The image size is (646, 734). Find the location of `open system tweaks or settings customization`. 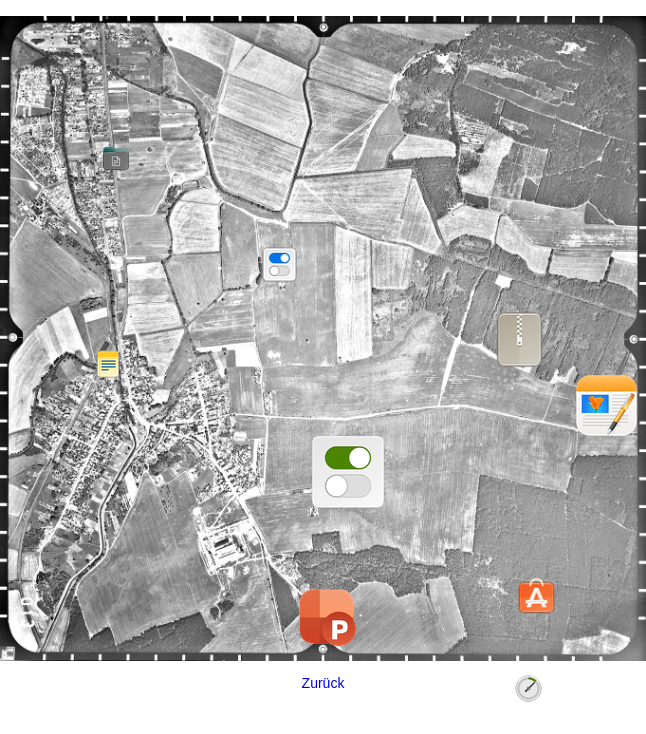

open system tweaks or settings customization is located at coordinates (348, 472).